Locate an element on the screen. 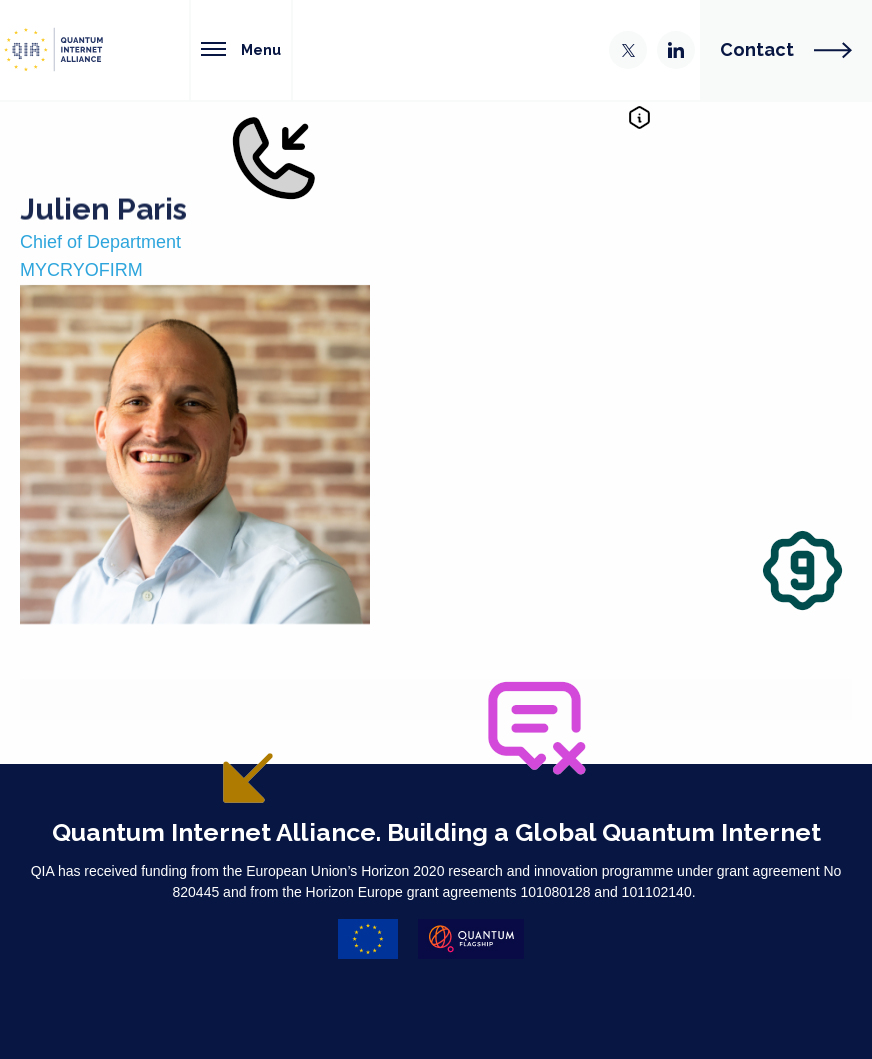 The height and width of the screenshot is (1059, 872). indicates rank or position number 9 is located at coordinates (802, 570).